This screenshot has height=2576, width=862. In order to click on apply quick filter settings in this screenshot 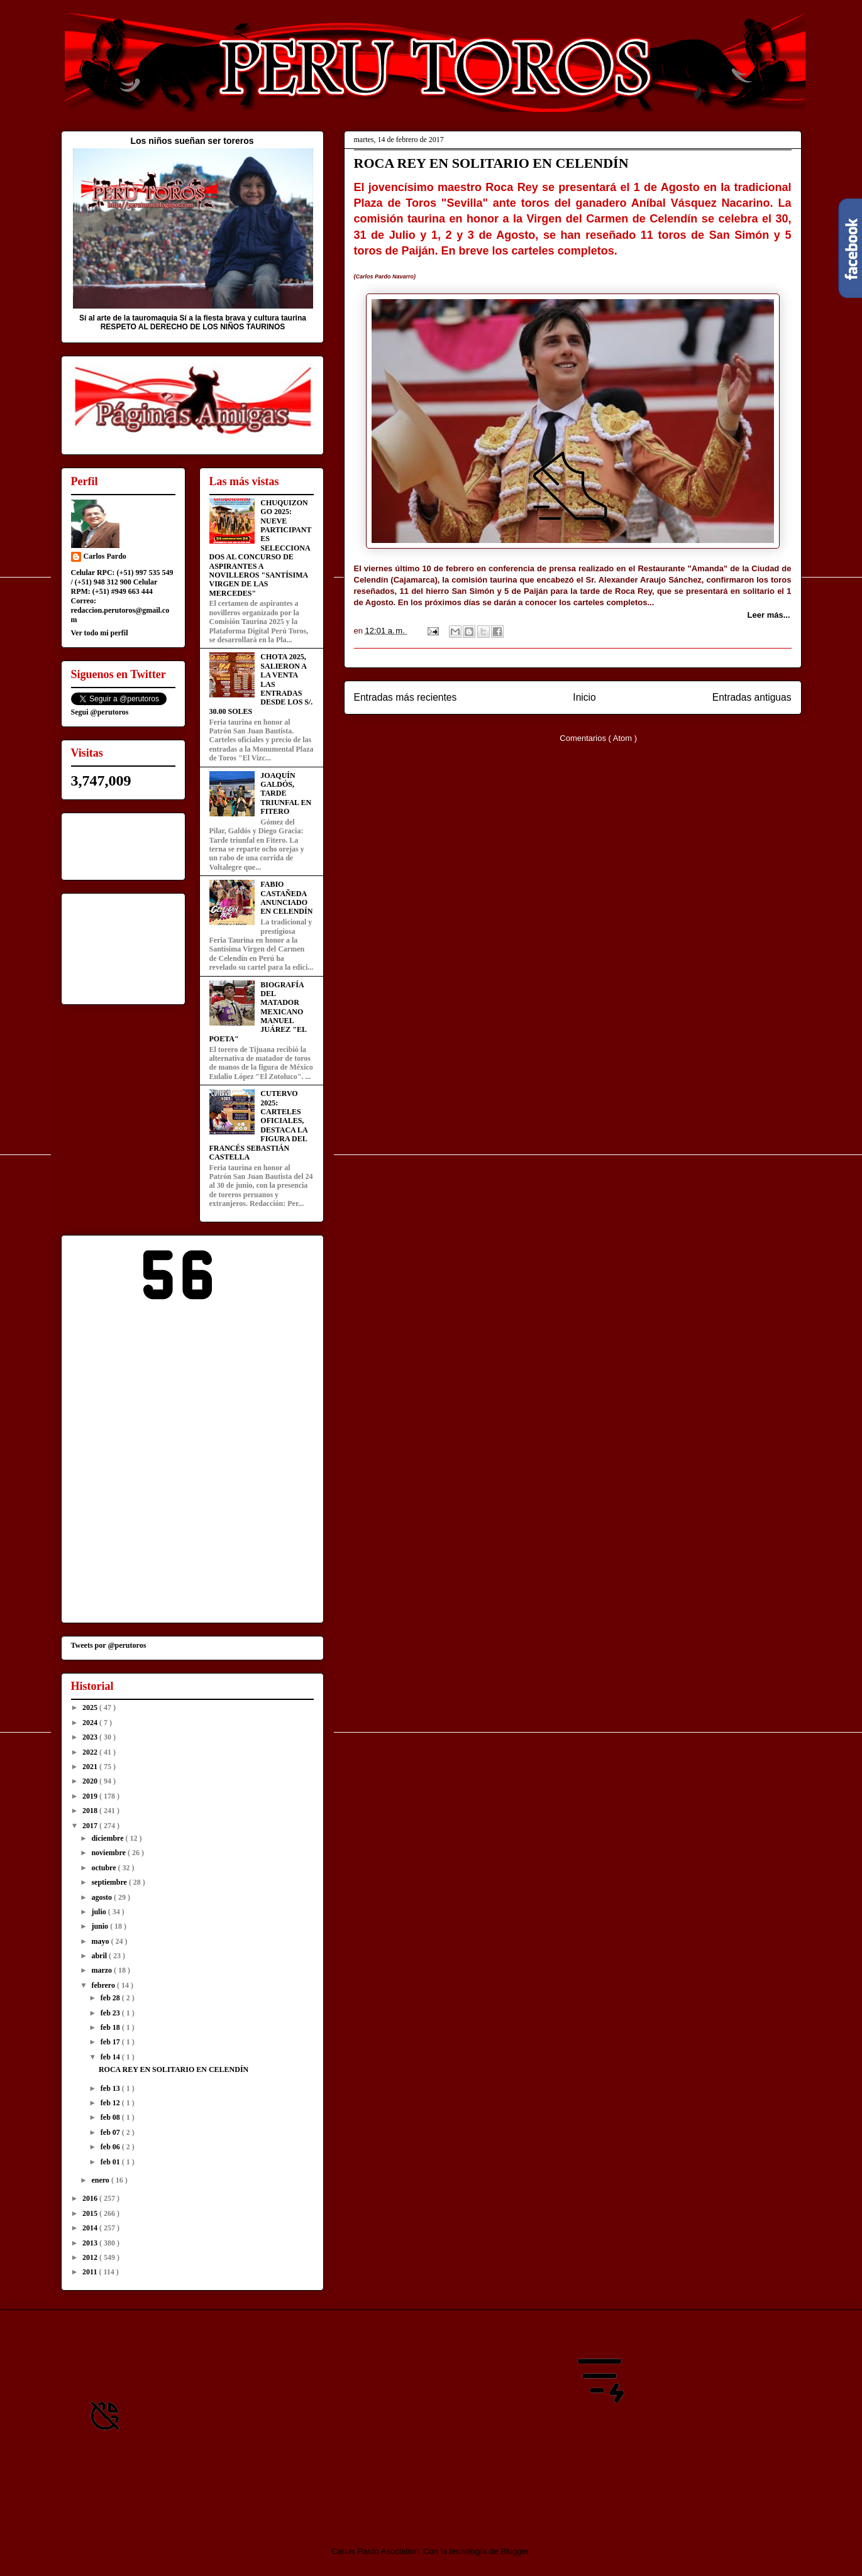, I will do `click(599, 2376)`.